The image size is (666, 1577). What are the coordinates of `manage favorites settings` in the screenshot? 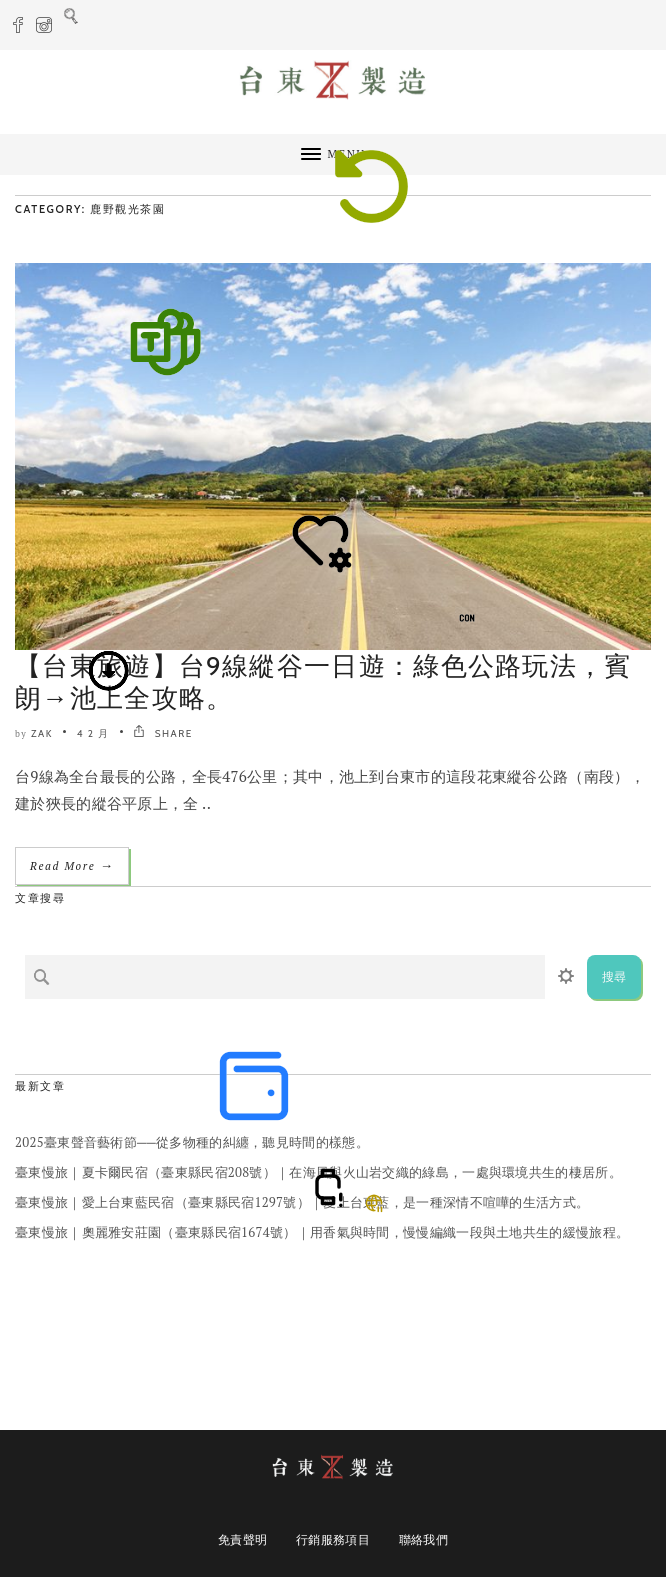 It's located at (320, 540).